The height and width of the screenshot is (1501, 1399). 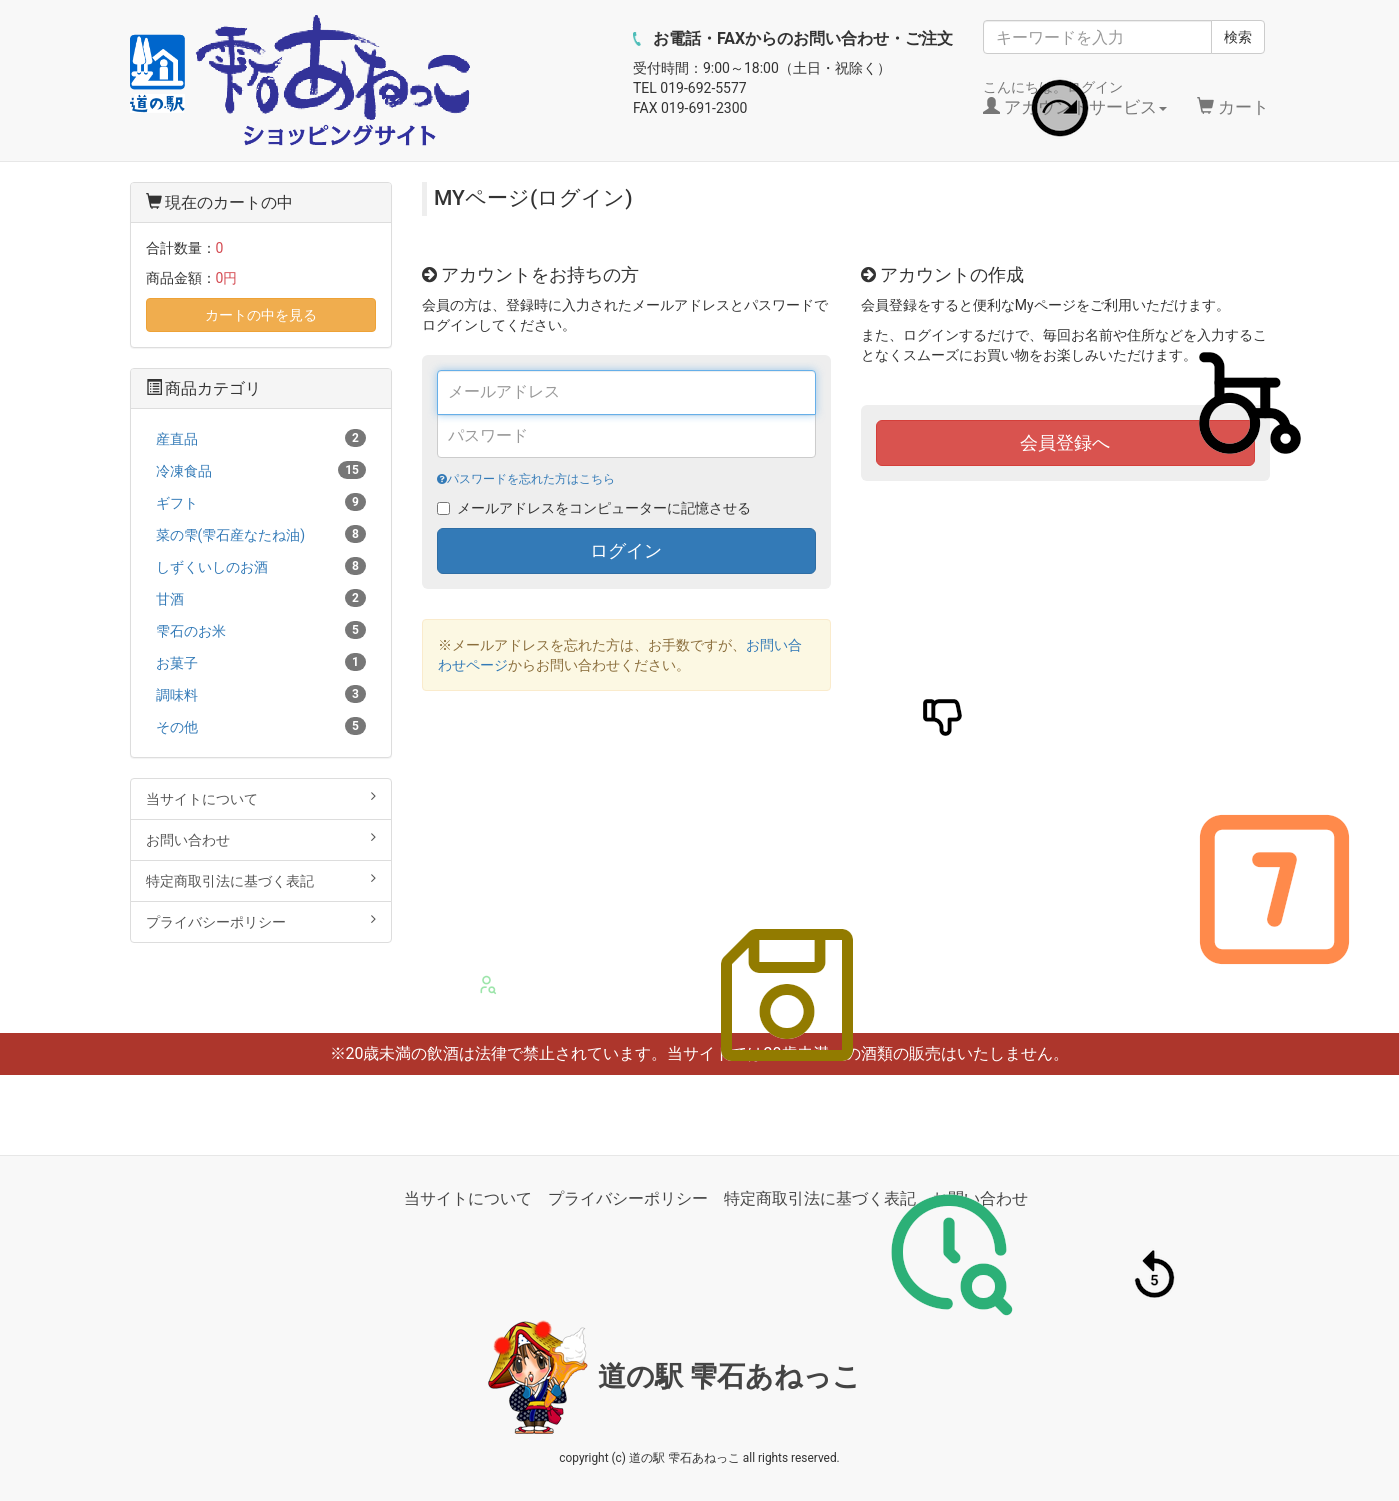 What do you see at coordinates (1154, 1275) in the screenshot?
I see `rewind video by 5 seconds` at bounding box center [1154, 1275].